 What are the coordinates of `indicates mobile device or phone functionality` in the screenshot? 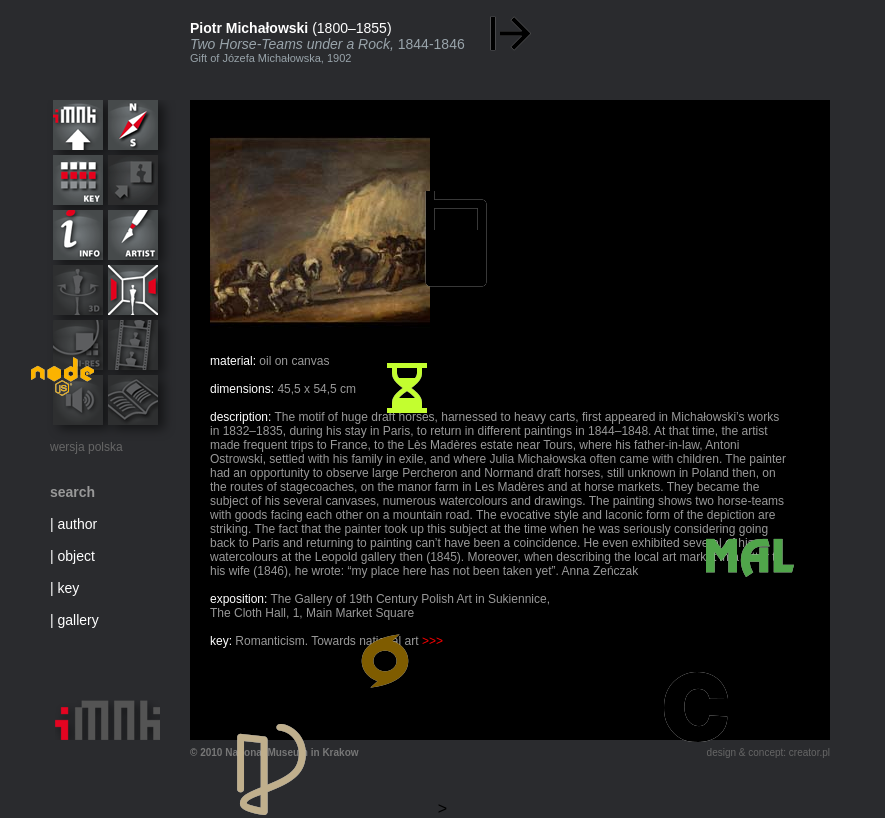 It's located at (456, 243).